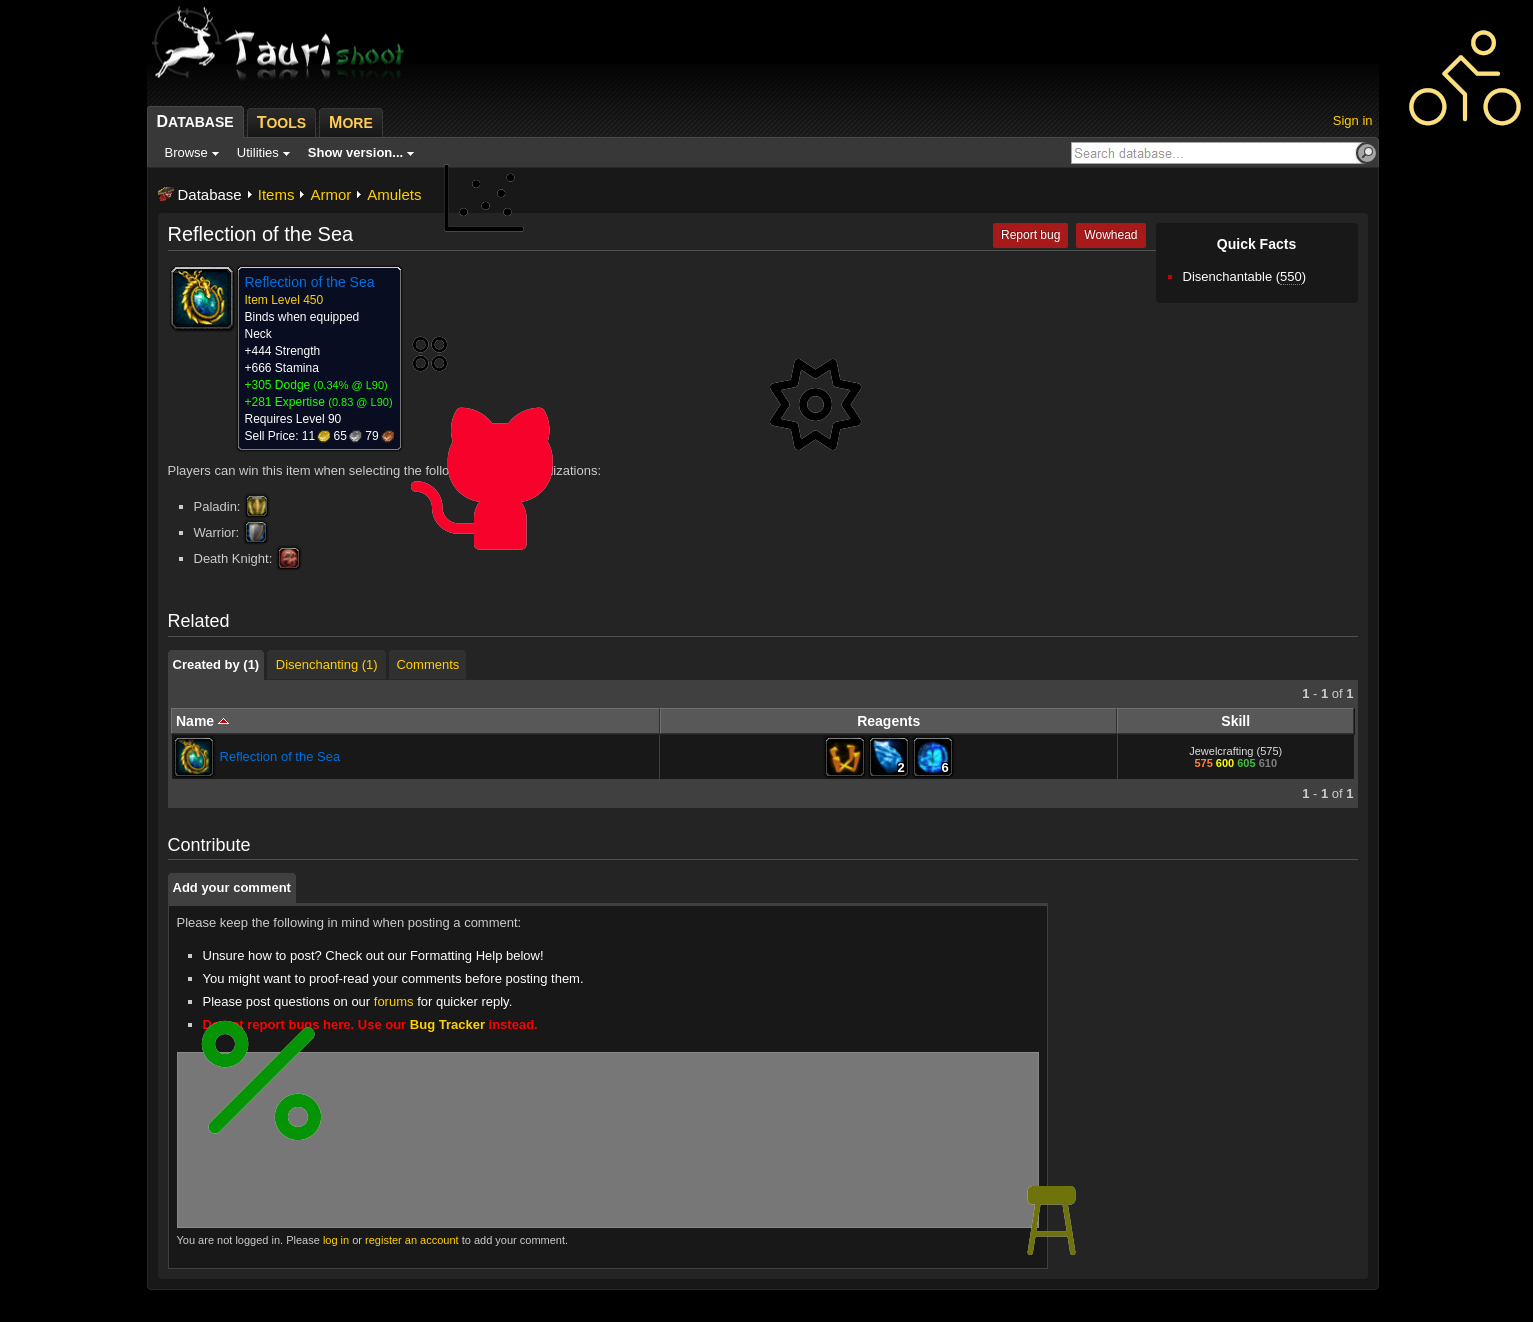 This screenshot has height=1322, width=1533. I want to click on toggle light mode or bright theme, so click(815, 404).